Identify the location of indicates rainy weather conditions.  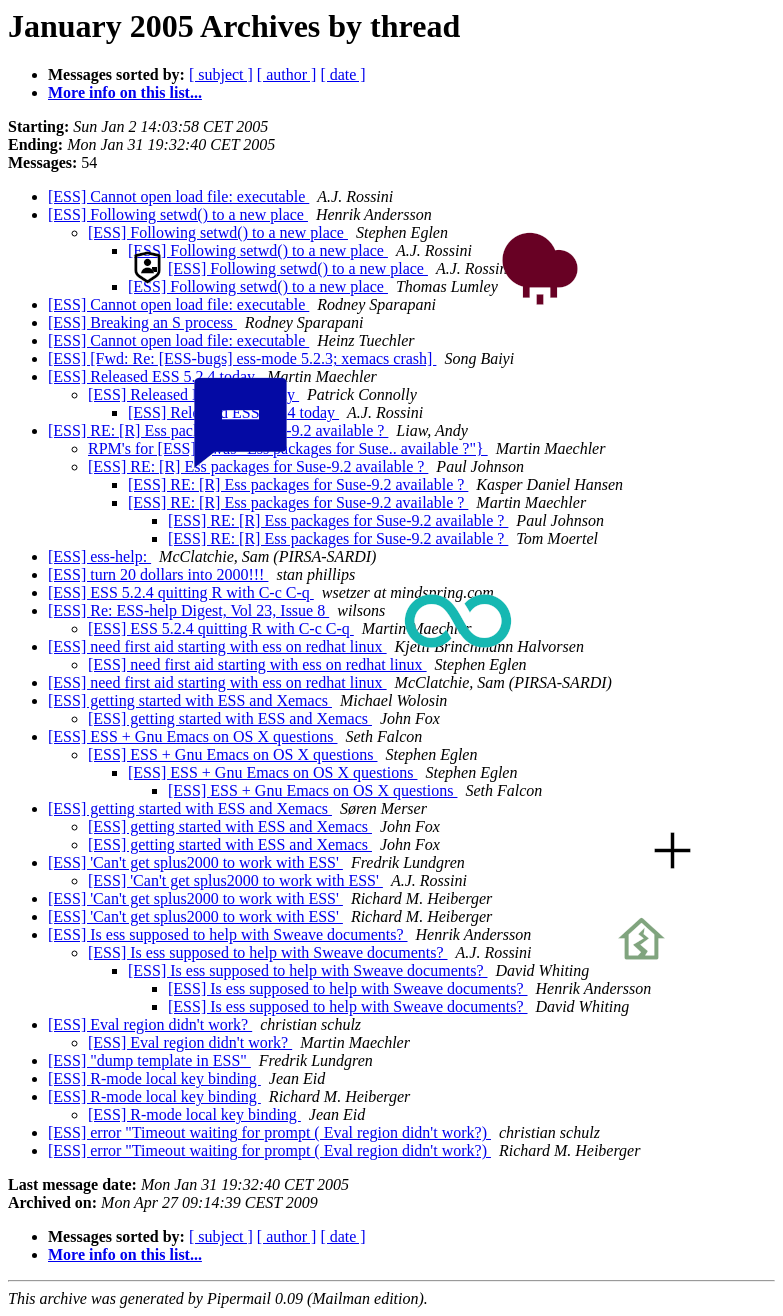
(540, 267).